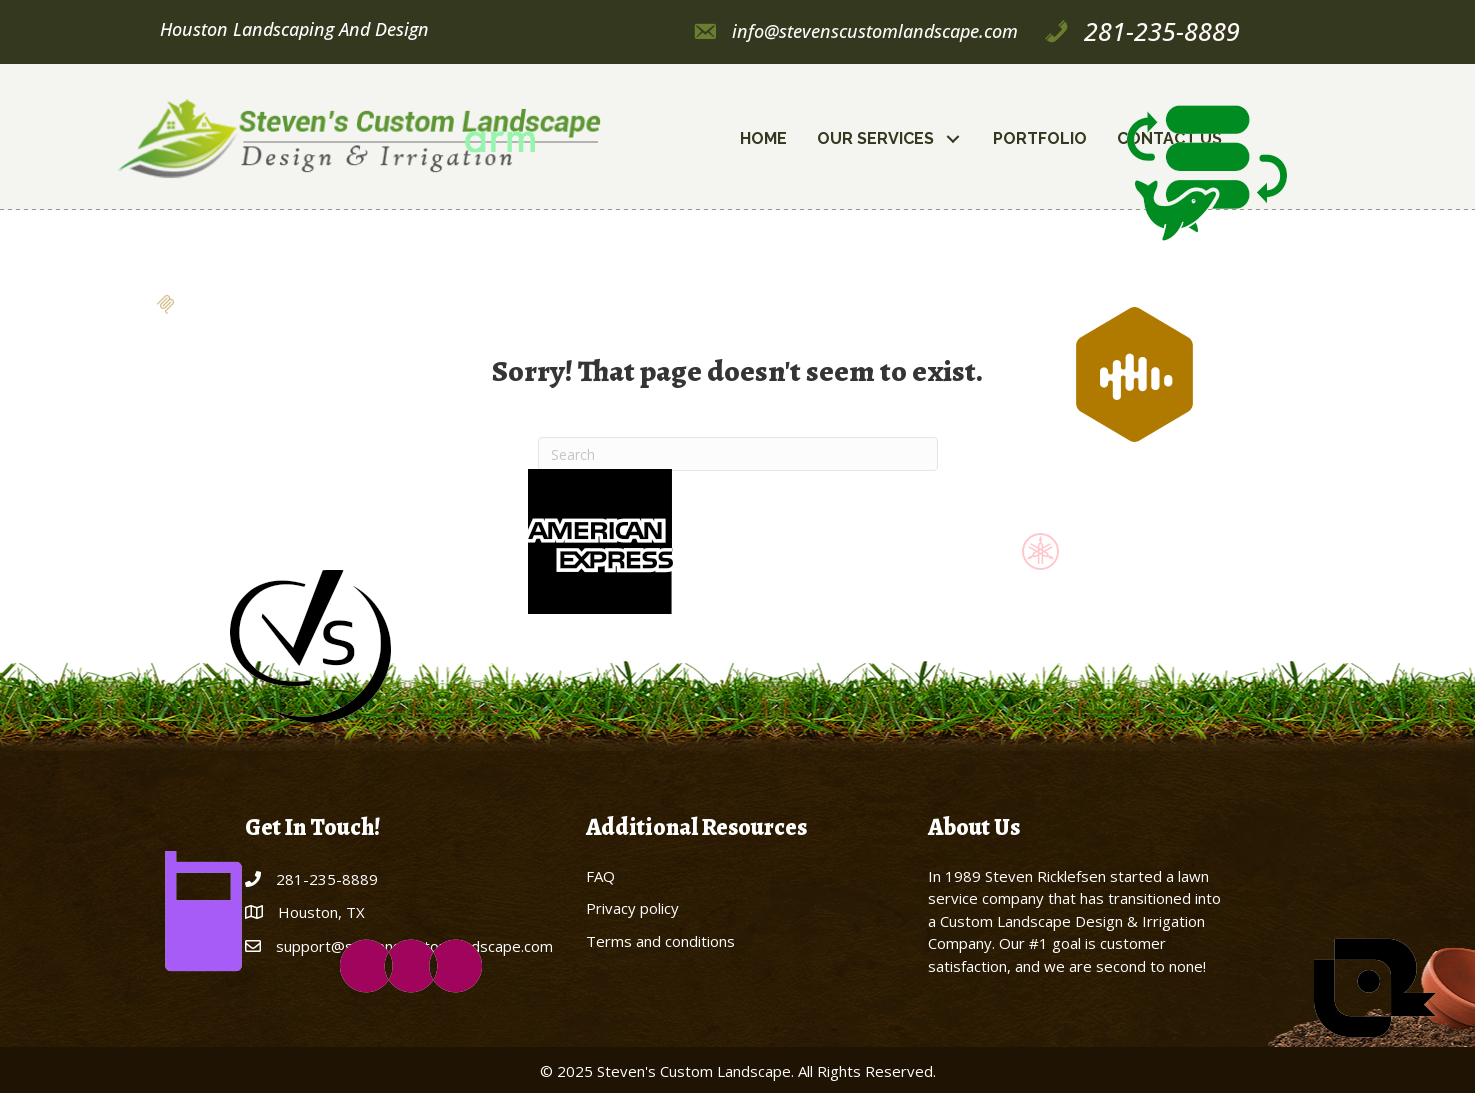 The height and width of the screenshot is (1093, 1475). I want to click on teal app logo, so click(1375, 988).